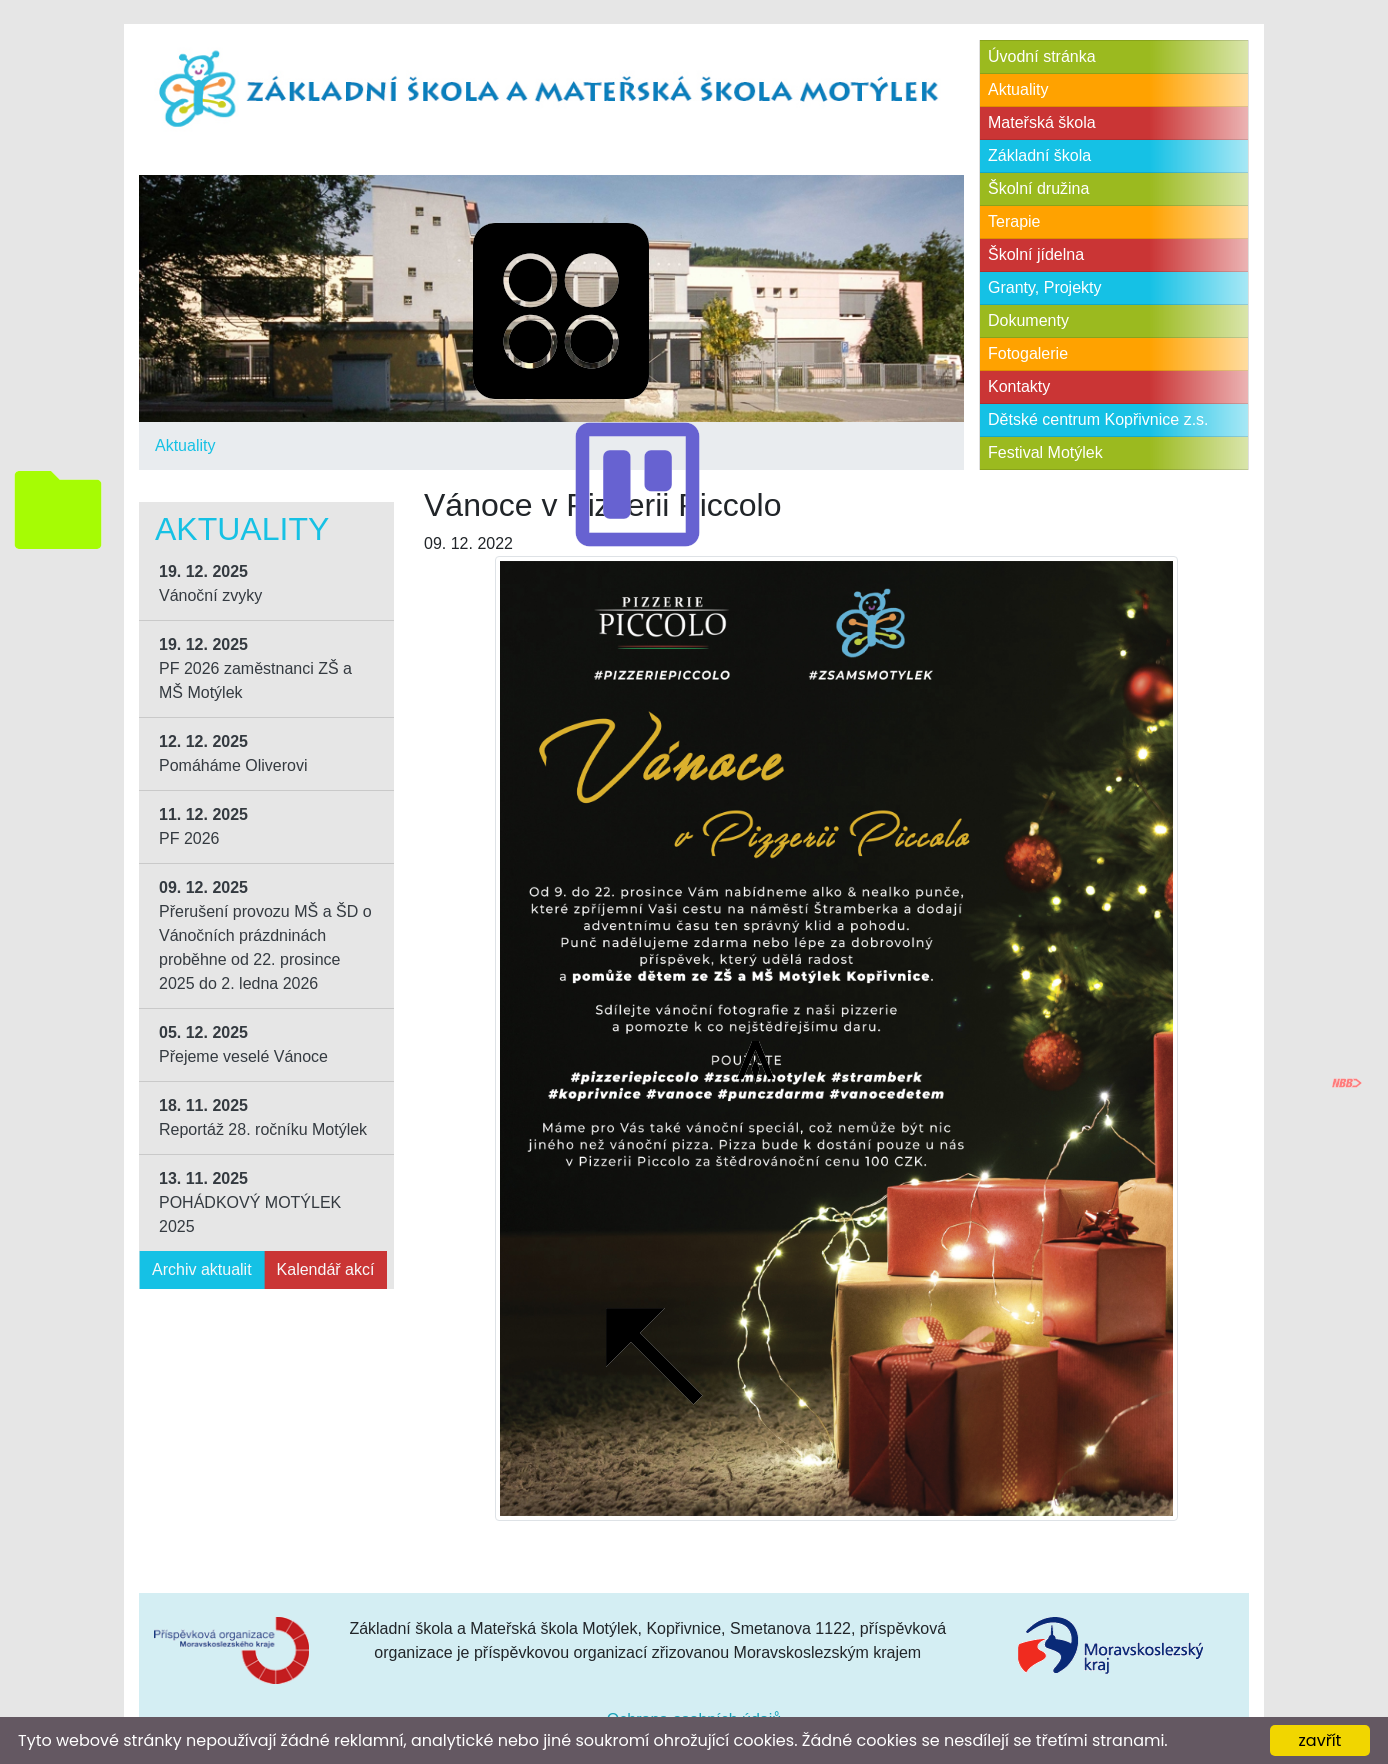 The image size is (1388, 1764). I want to click on open the payback rewards app, so click(561, 311).